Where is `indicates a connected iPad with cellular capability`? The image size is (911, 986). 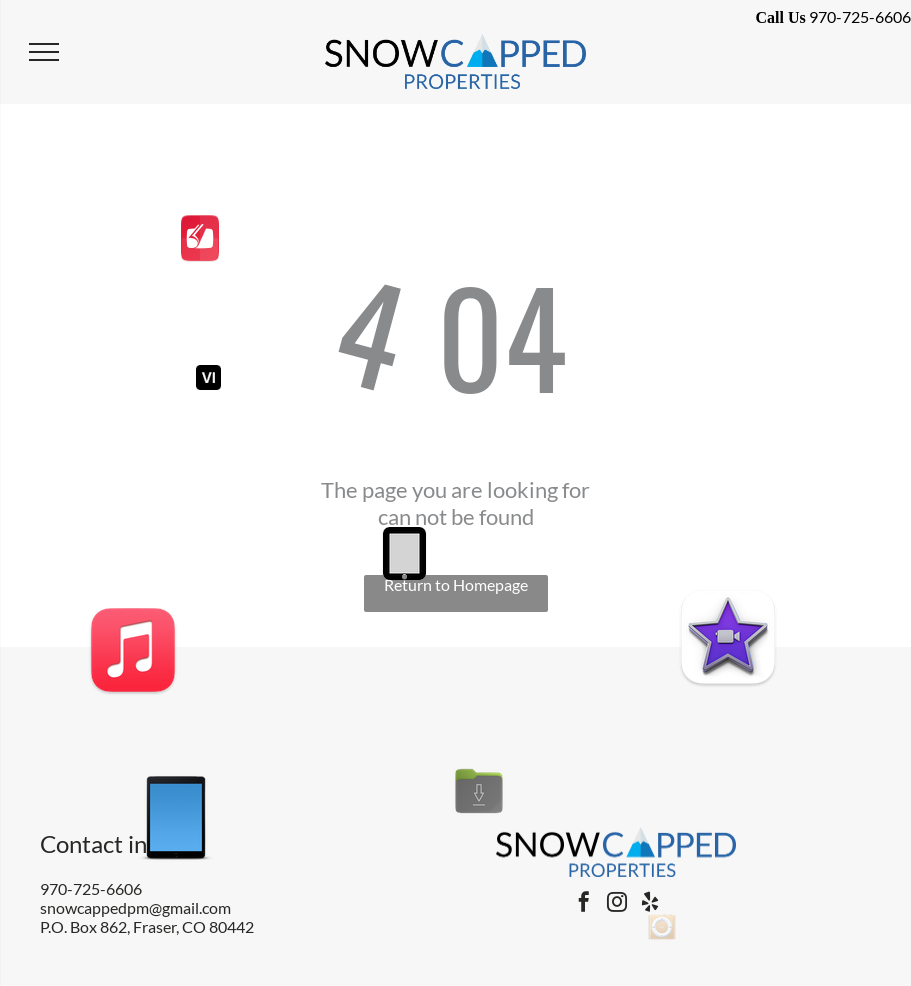
indicates a connected iPad with cellular capability is located at coordinates (176, 817).